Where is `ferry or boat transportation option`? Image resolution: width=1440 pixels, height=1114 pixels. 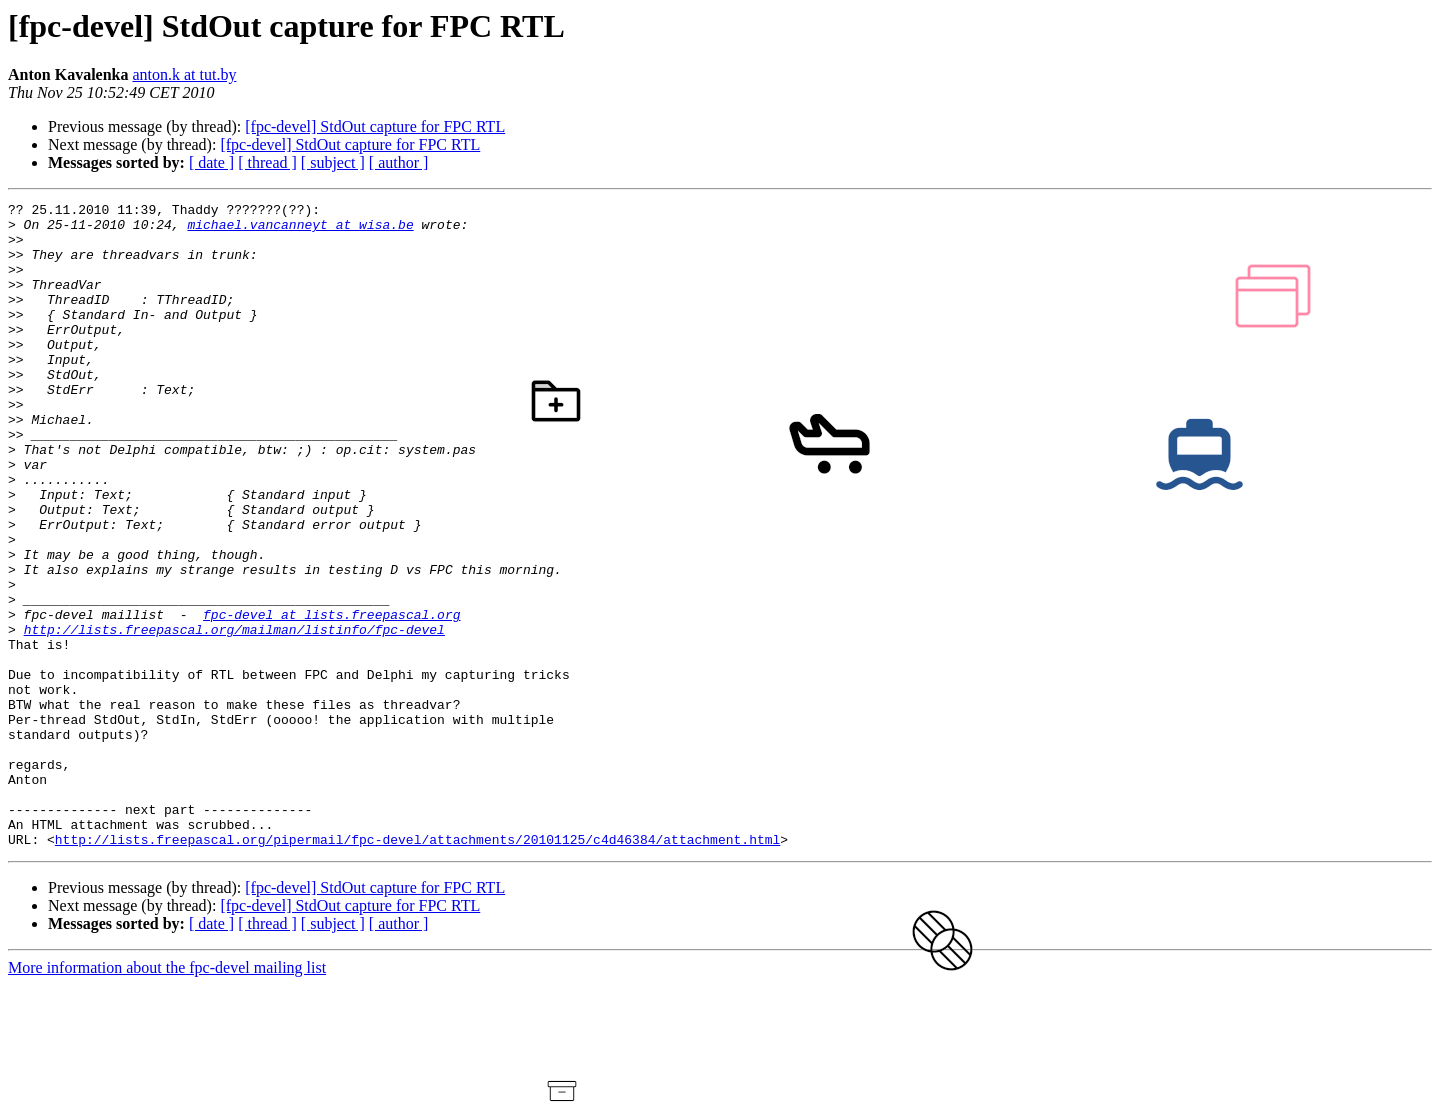 ferry or boat transportation option is located at coordinates (1199, 454).